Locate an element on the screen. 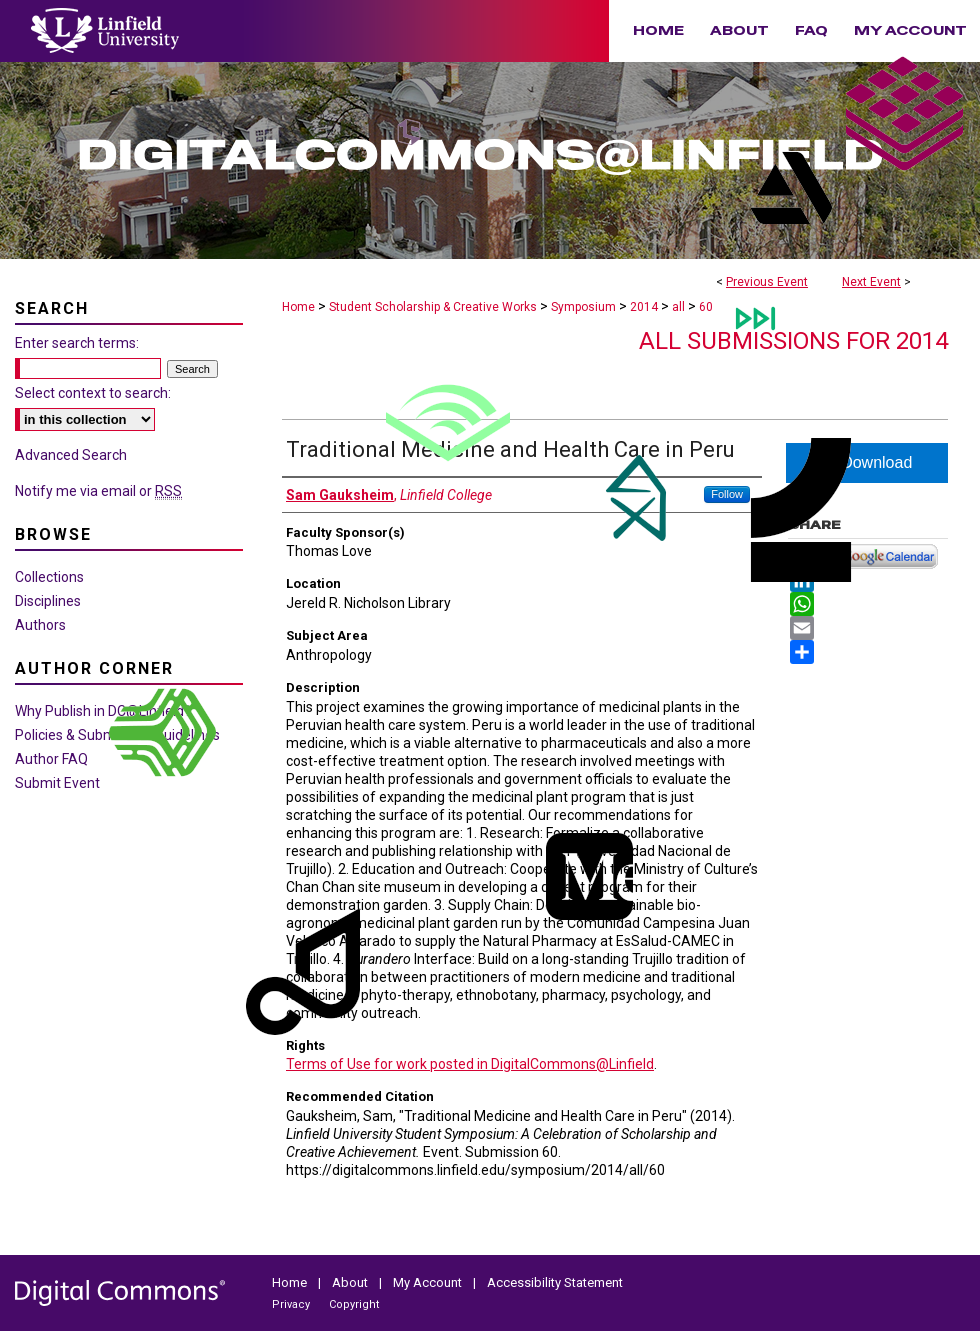 This screenshot has height=1331, width=980. open the Audible app is located at coordinates (448, 423).